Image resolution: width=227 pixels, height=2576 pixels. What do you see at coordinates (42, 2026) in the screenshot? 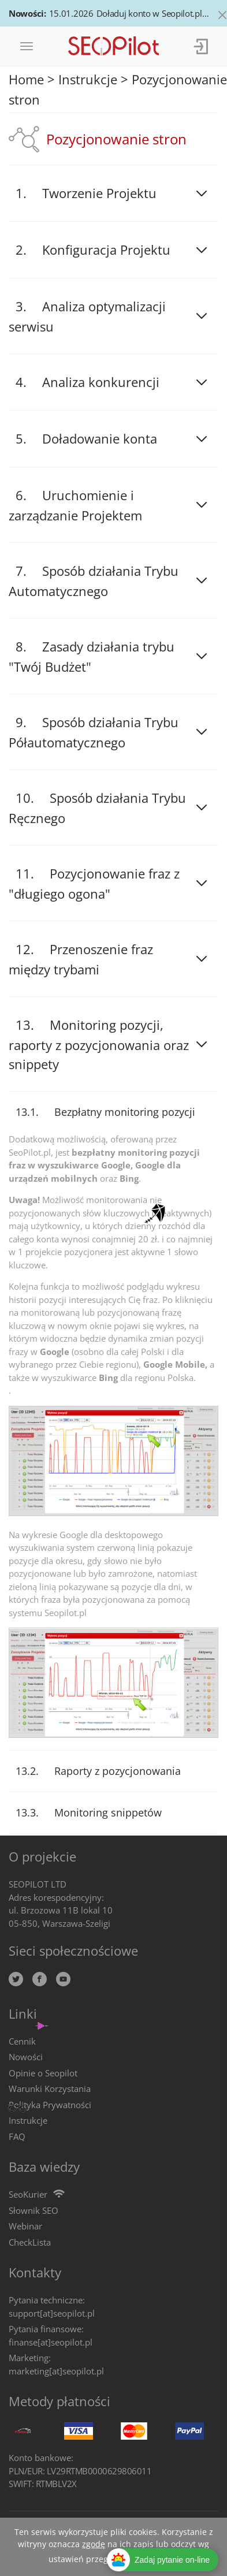
I see `represents a NOT logic gate in circuit design` at bounding box center [42, 2026].